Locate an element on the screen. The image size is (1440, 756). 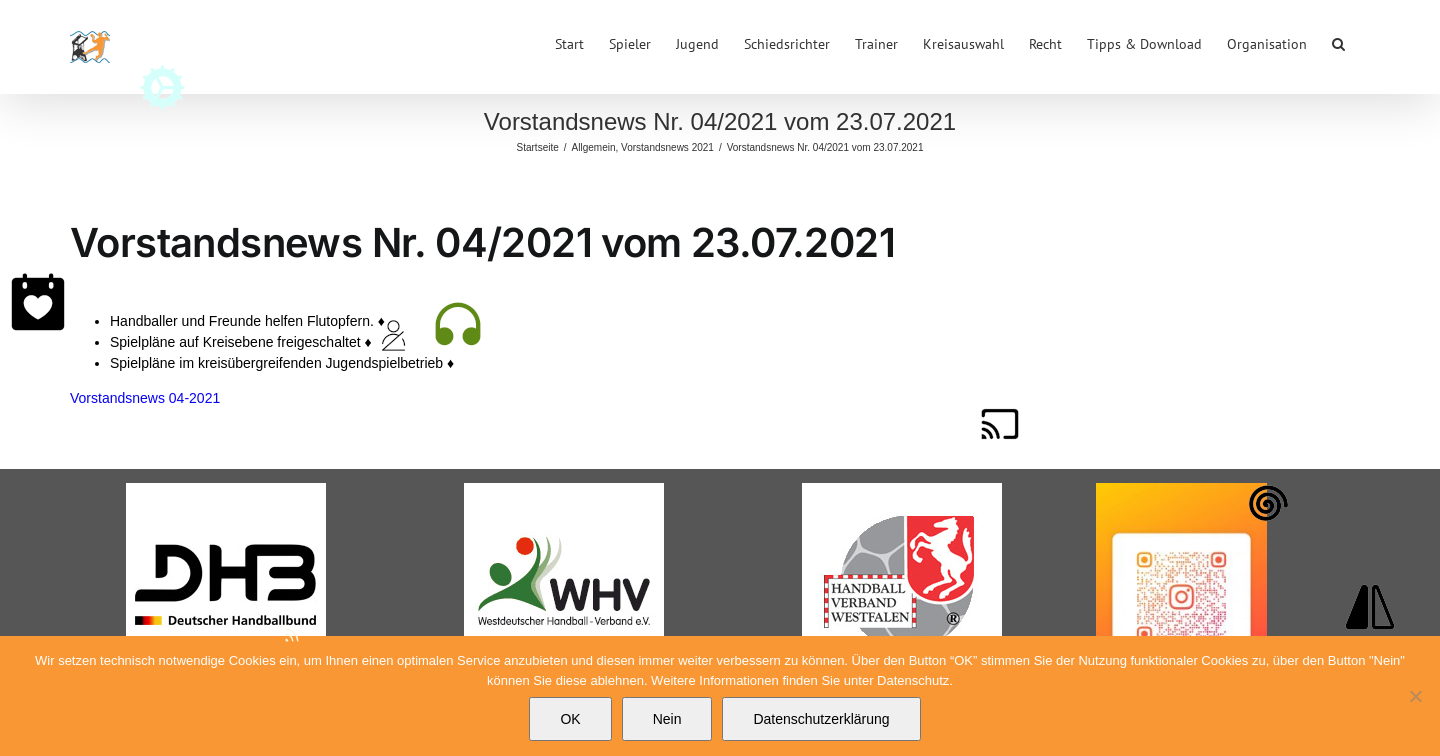
access settings or preferences is located at coordinates (162, 87).